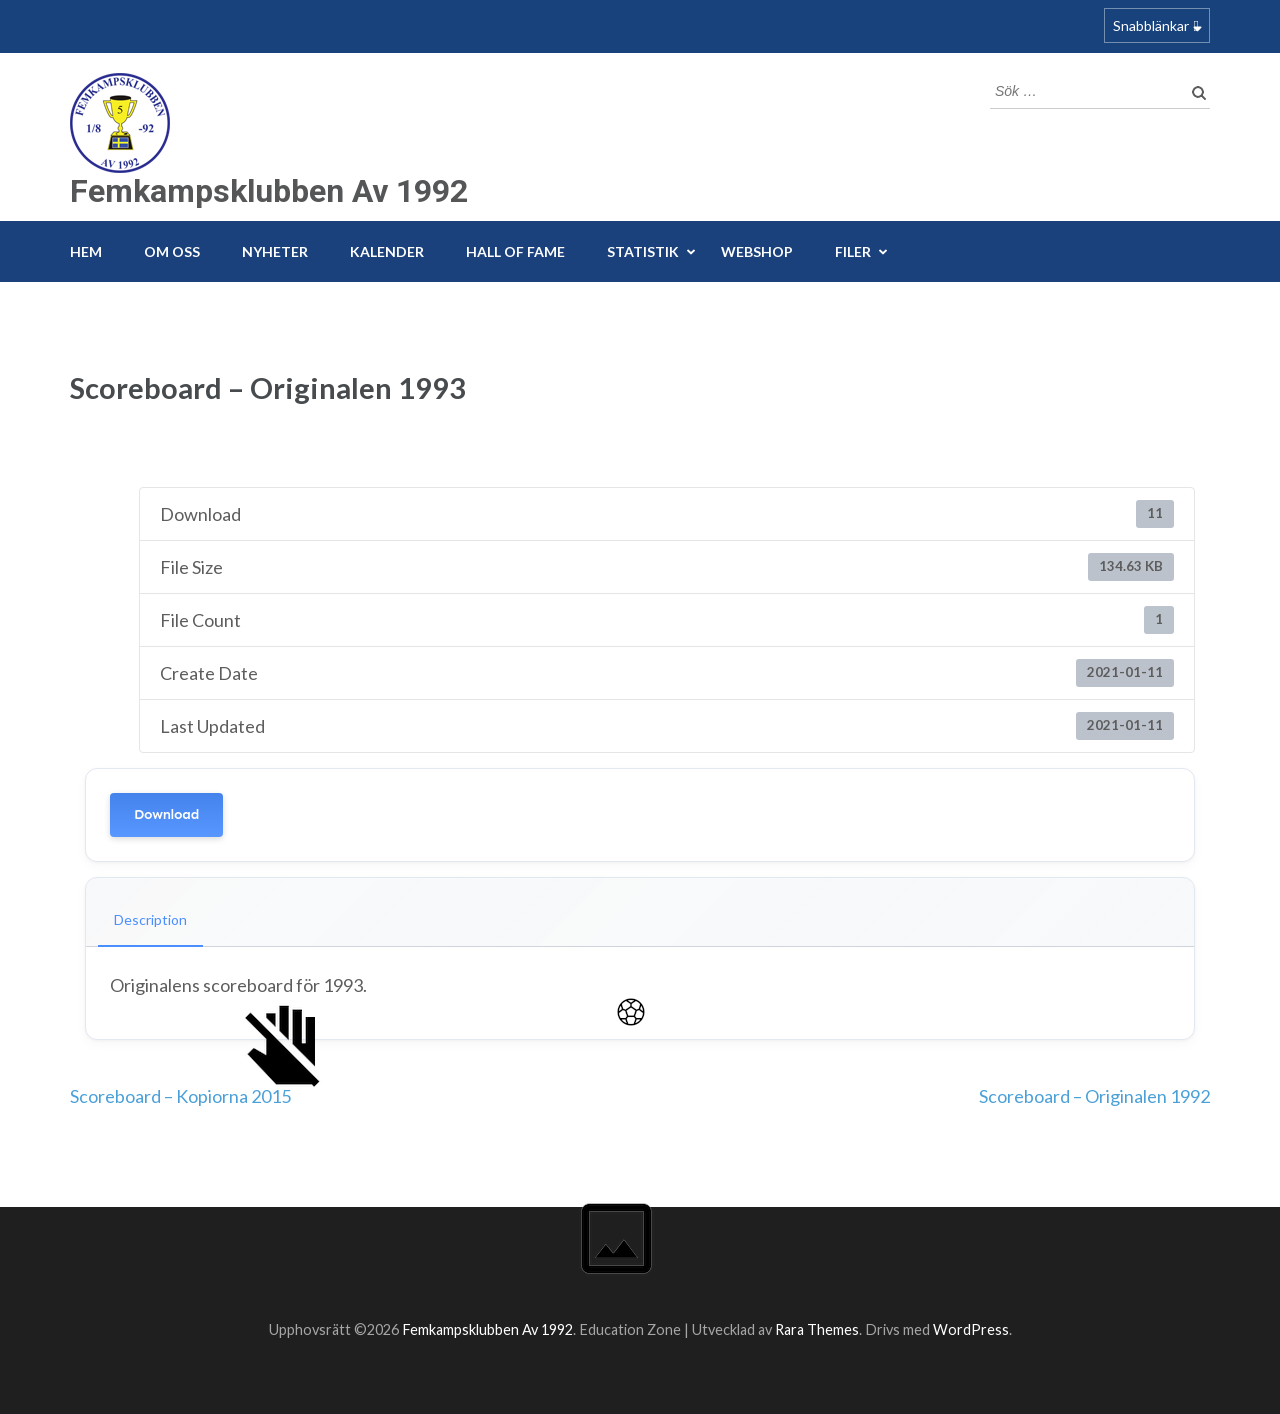  I want to click on do not touch - indicates touchscreen disabled, so click(285, 1047).